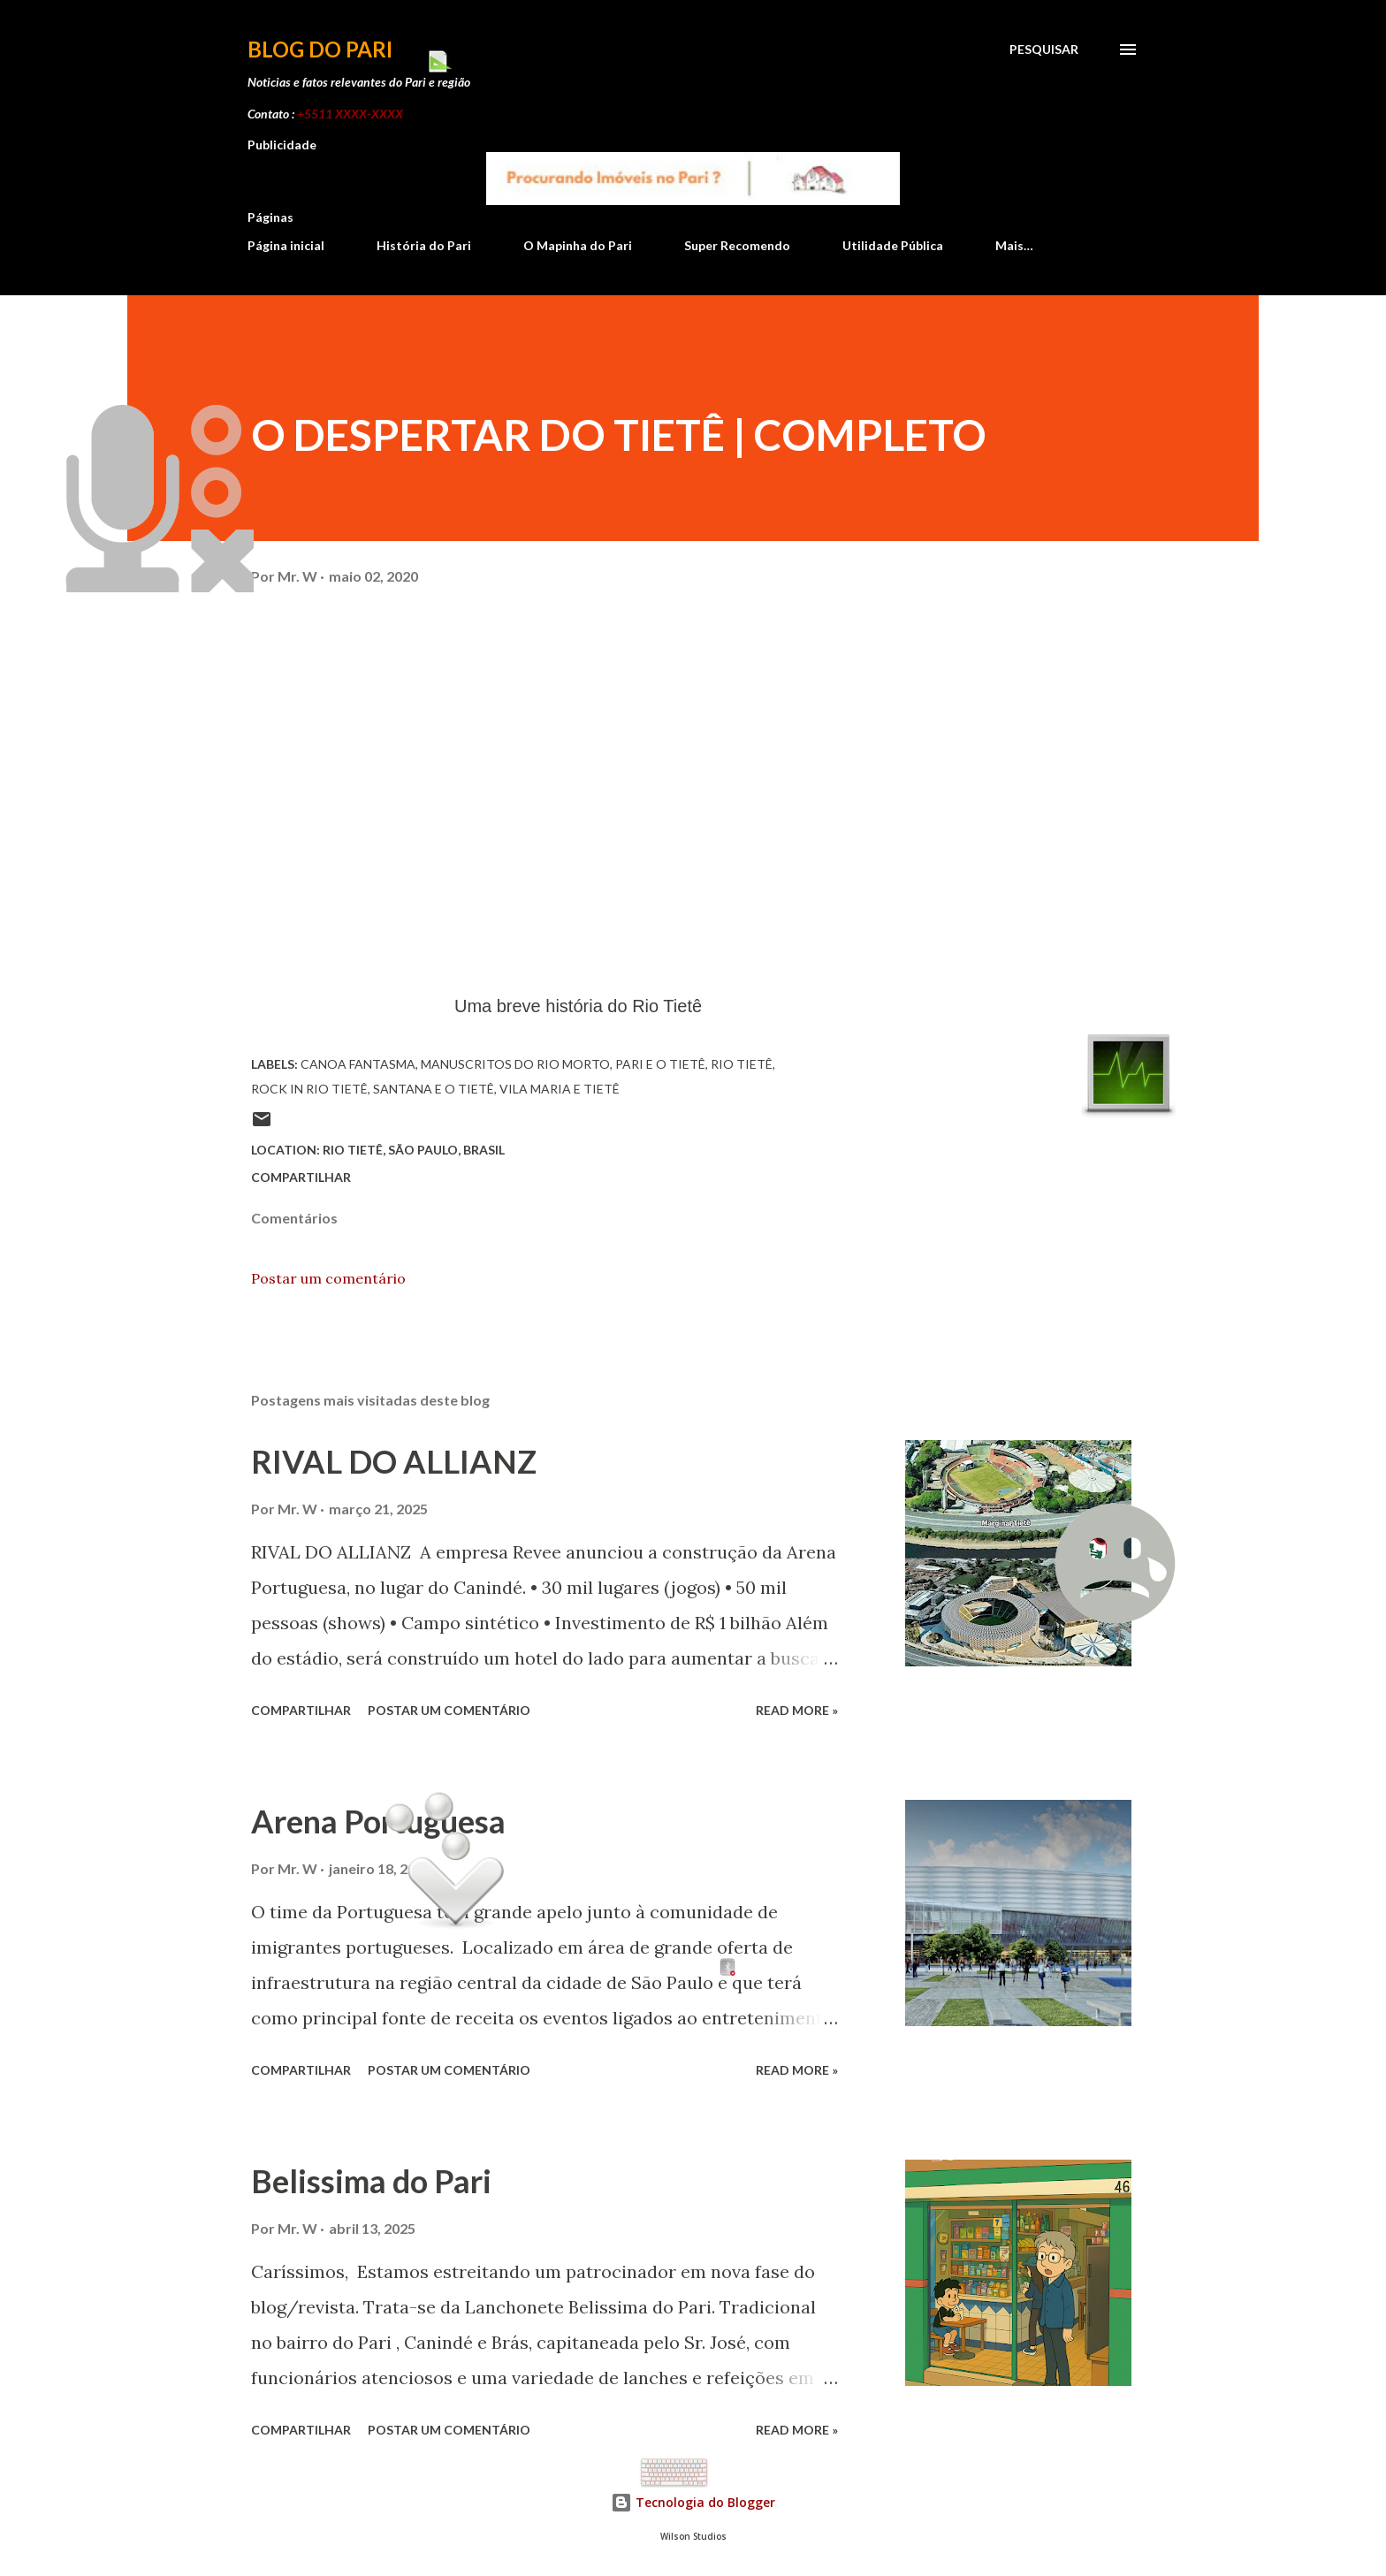 Image resolution: width=1386 pixels, height=2576 pixels. What do you see at coordinates (154, 492) in the screenshot?
I see `microphone is muted` at bounding box center [154, 492].